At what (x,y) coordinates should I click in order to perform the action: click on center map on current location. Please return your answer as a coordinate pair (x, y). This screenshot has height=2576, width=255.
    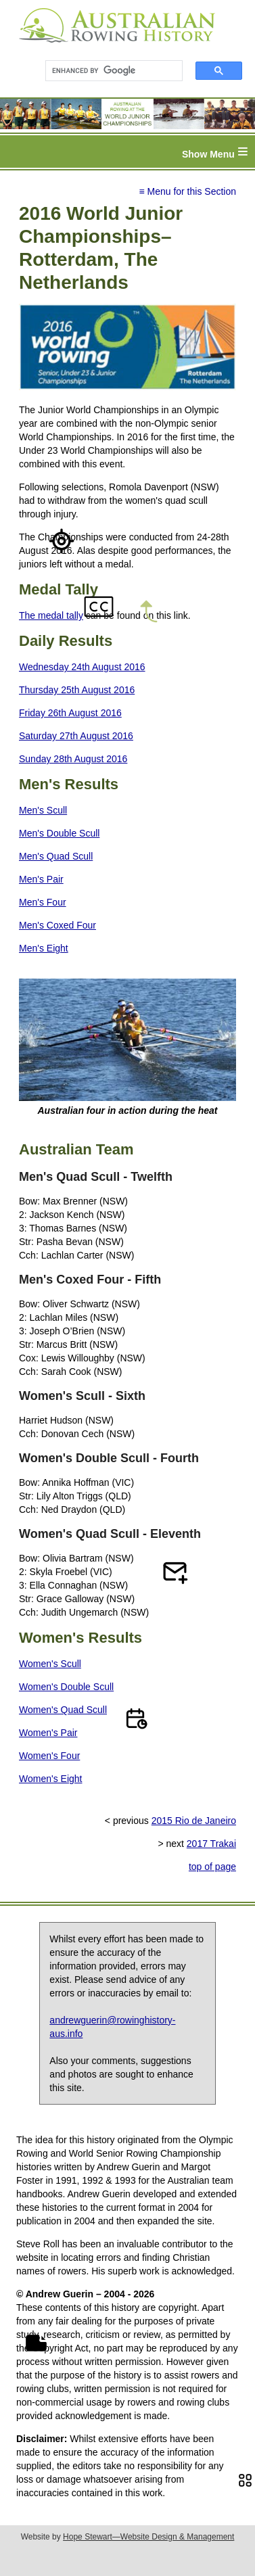
    Looking at the image, I should click on (62, 541).